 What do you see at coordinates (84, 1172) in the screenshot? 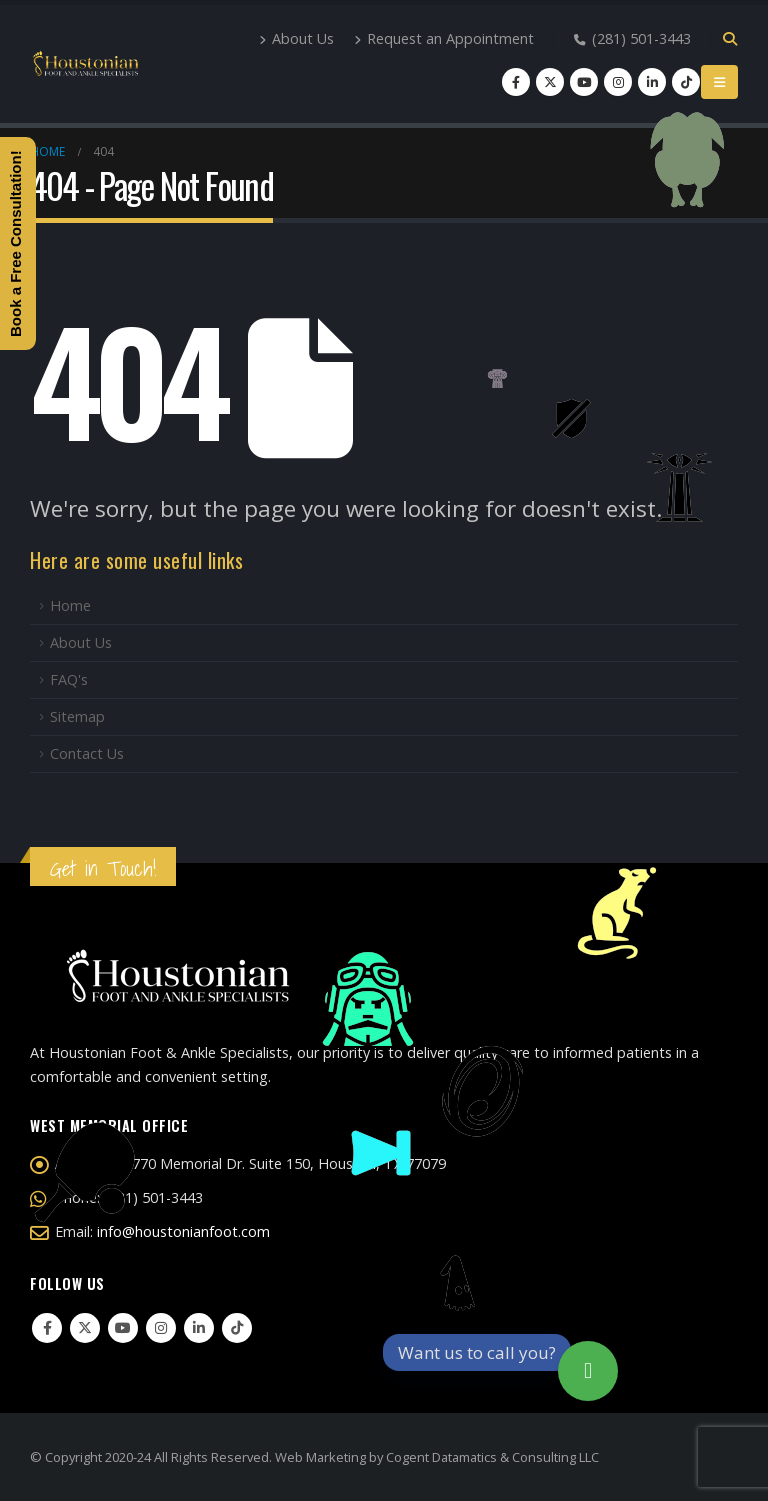
I see `access table tennis or ping pong game` at bounding box center [84, 1172].